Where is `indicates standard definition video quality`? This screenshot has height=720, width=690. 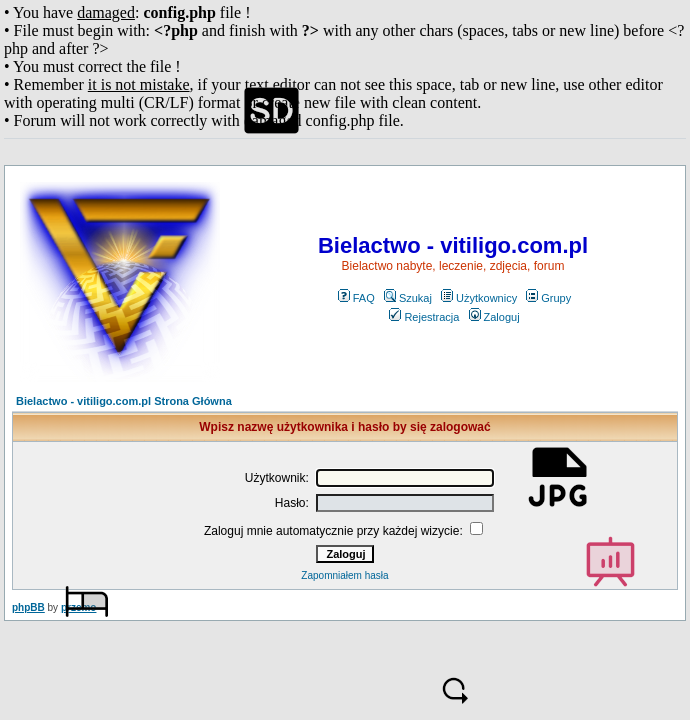 indicates standard definition video quality is located at coordinates (271, 110).